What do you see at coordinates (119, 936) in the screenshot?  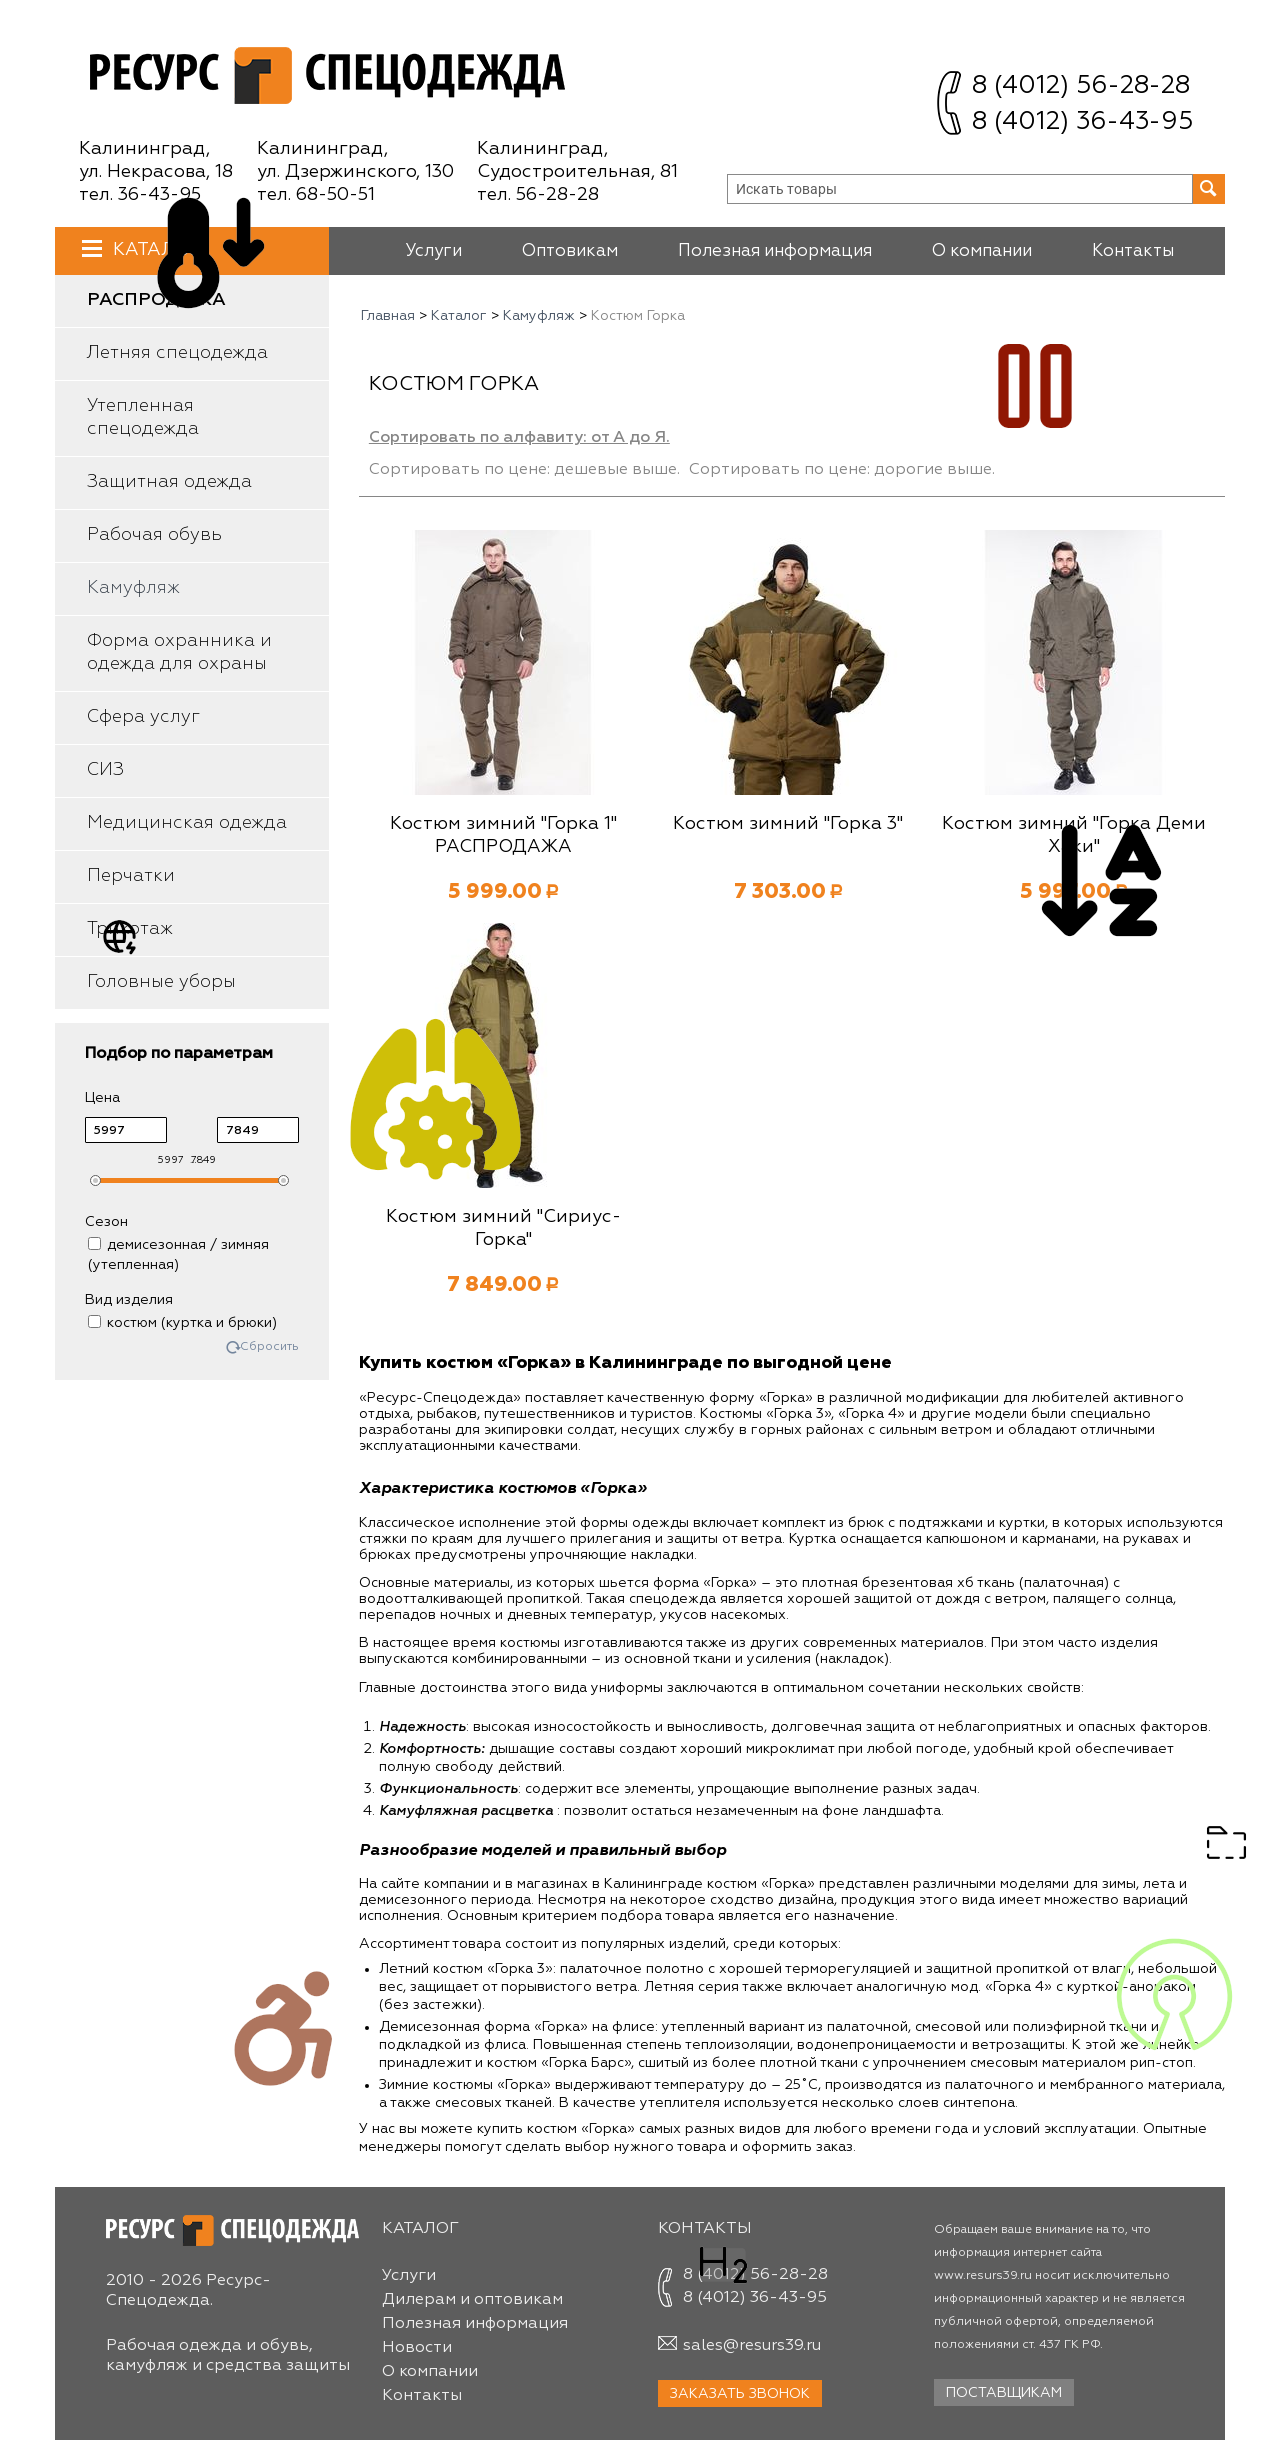 I see `quick access to global network settings` at bounding box center [119, 936].